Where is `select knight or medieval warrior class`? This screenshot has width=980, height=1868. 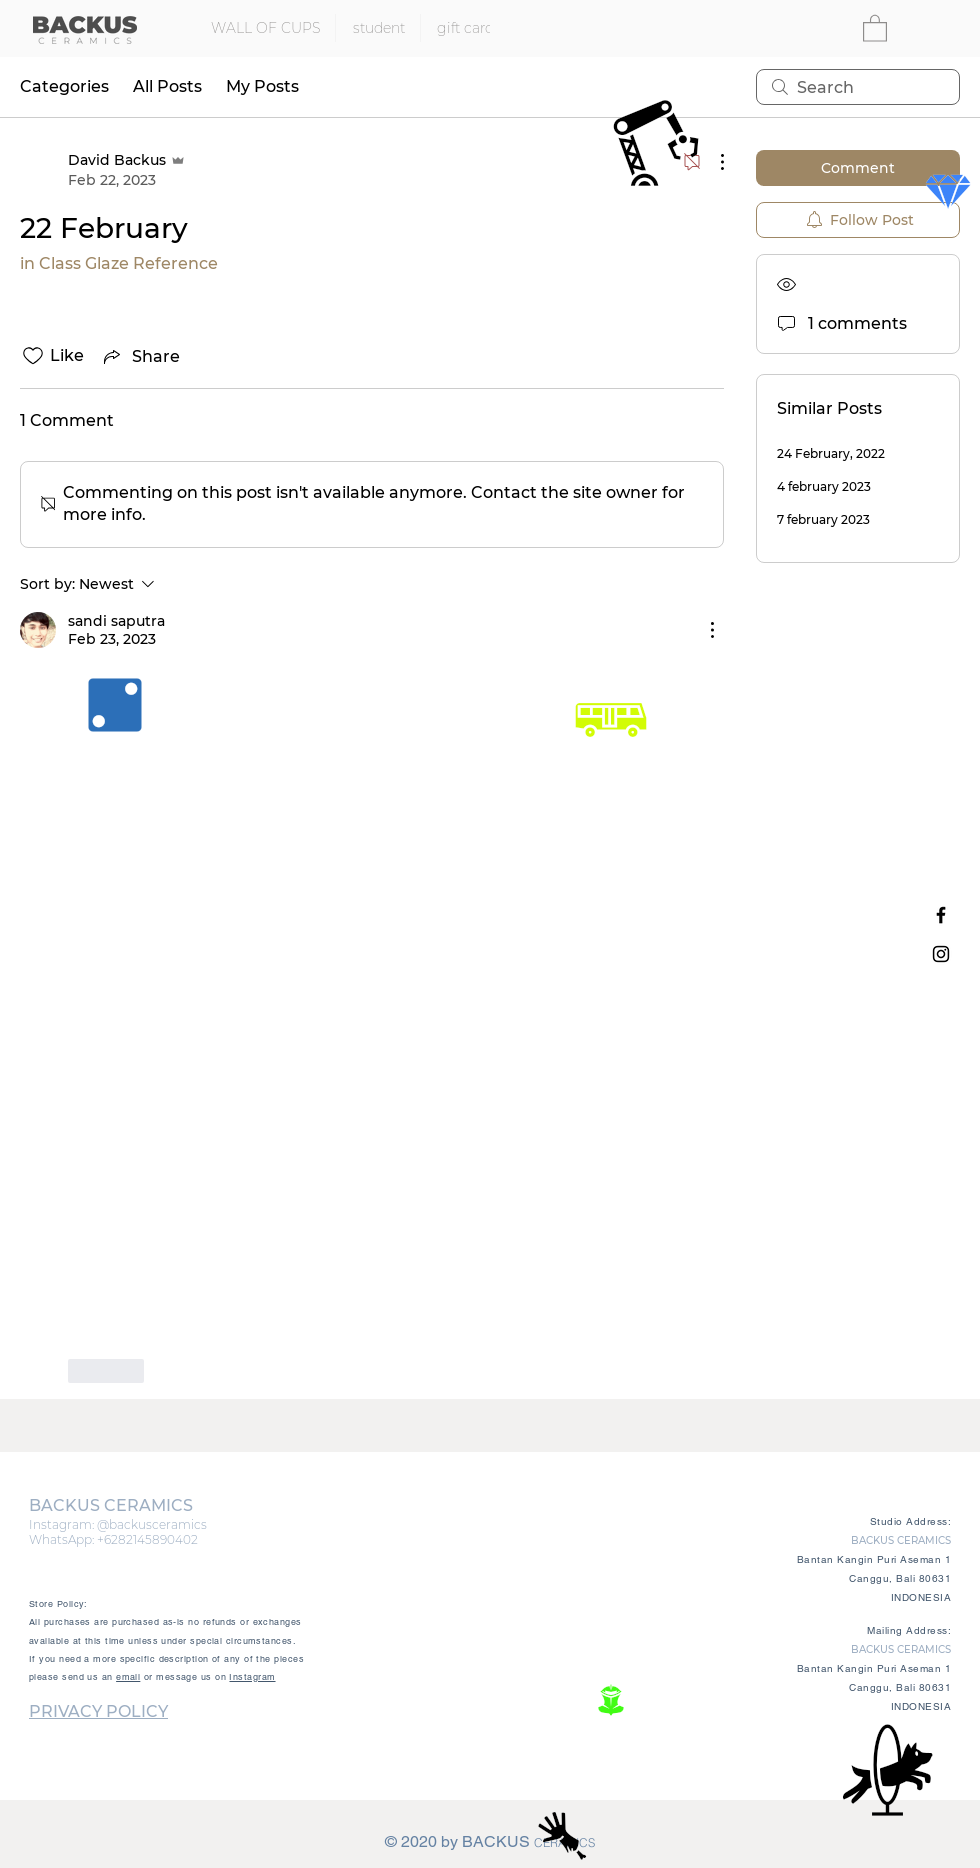
select knight or medieval warrior class is located at coordinates (611, 1700).